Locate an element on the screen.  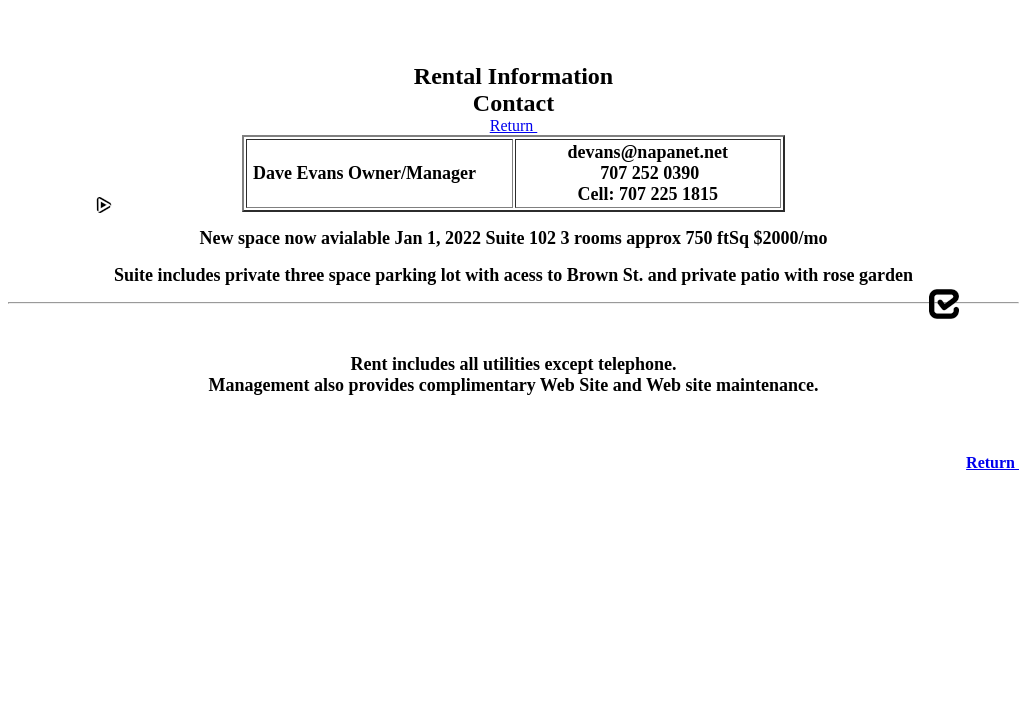
checkmarx company logo is located at coordinates (944, 304).